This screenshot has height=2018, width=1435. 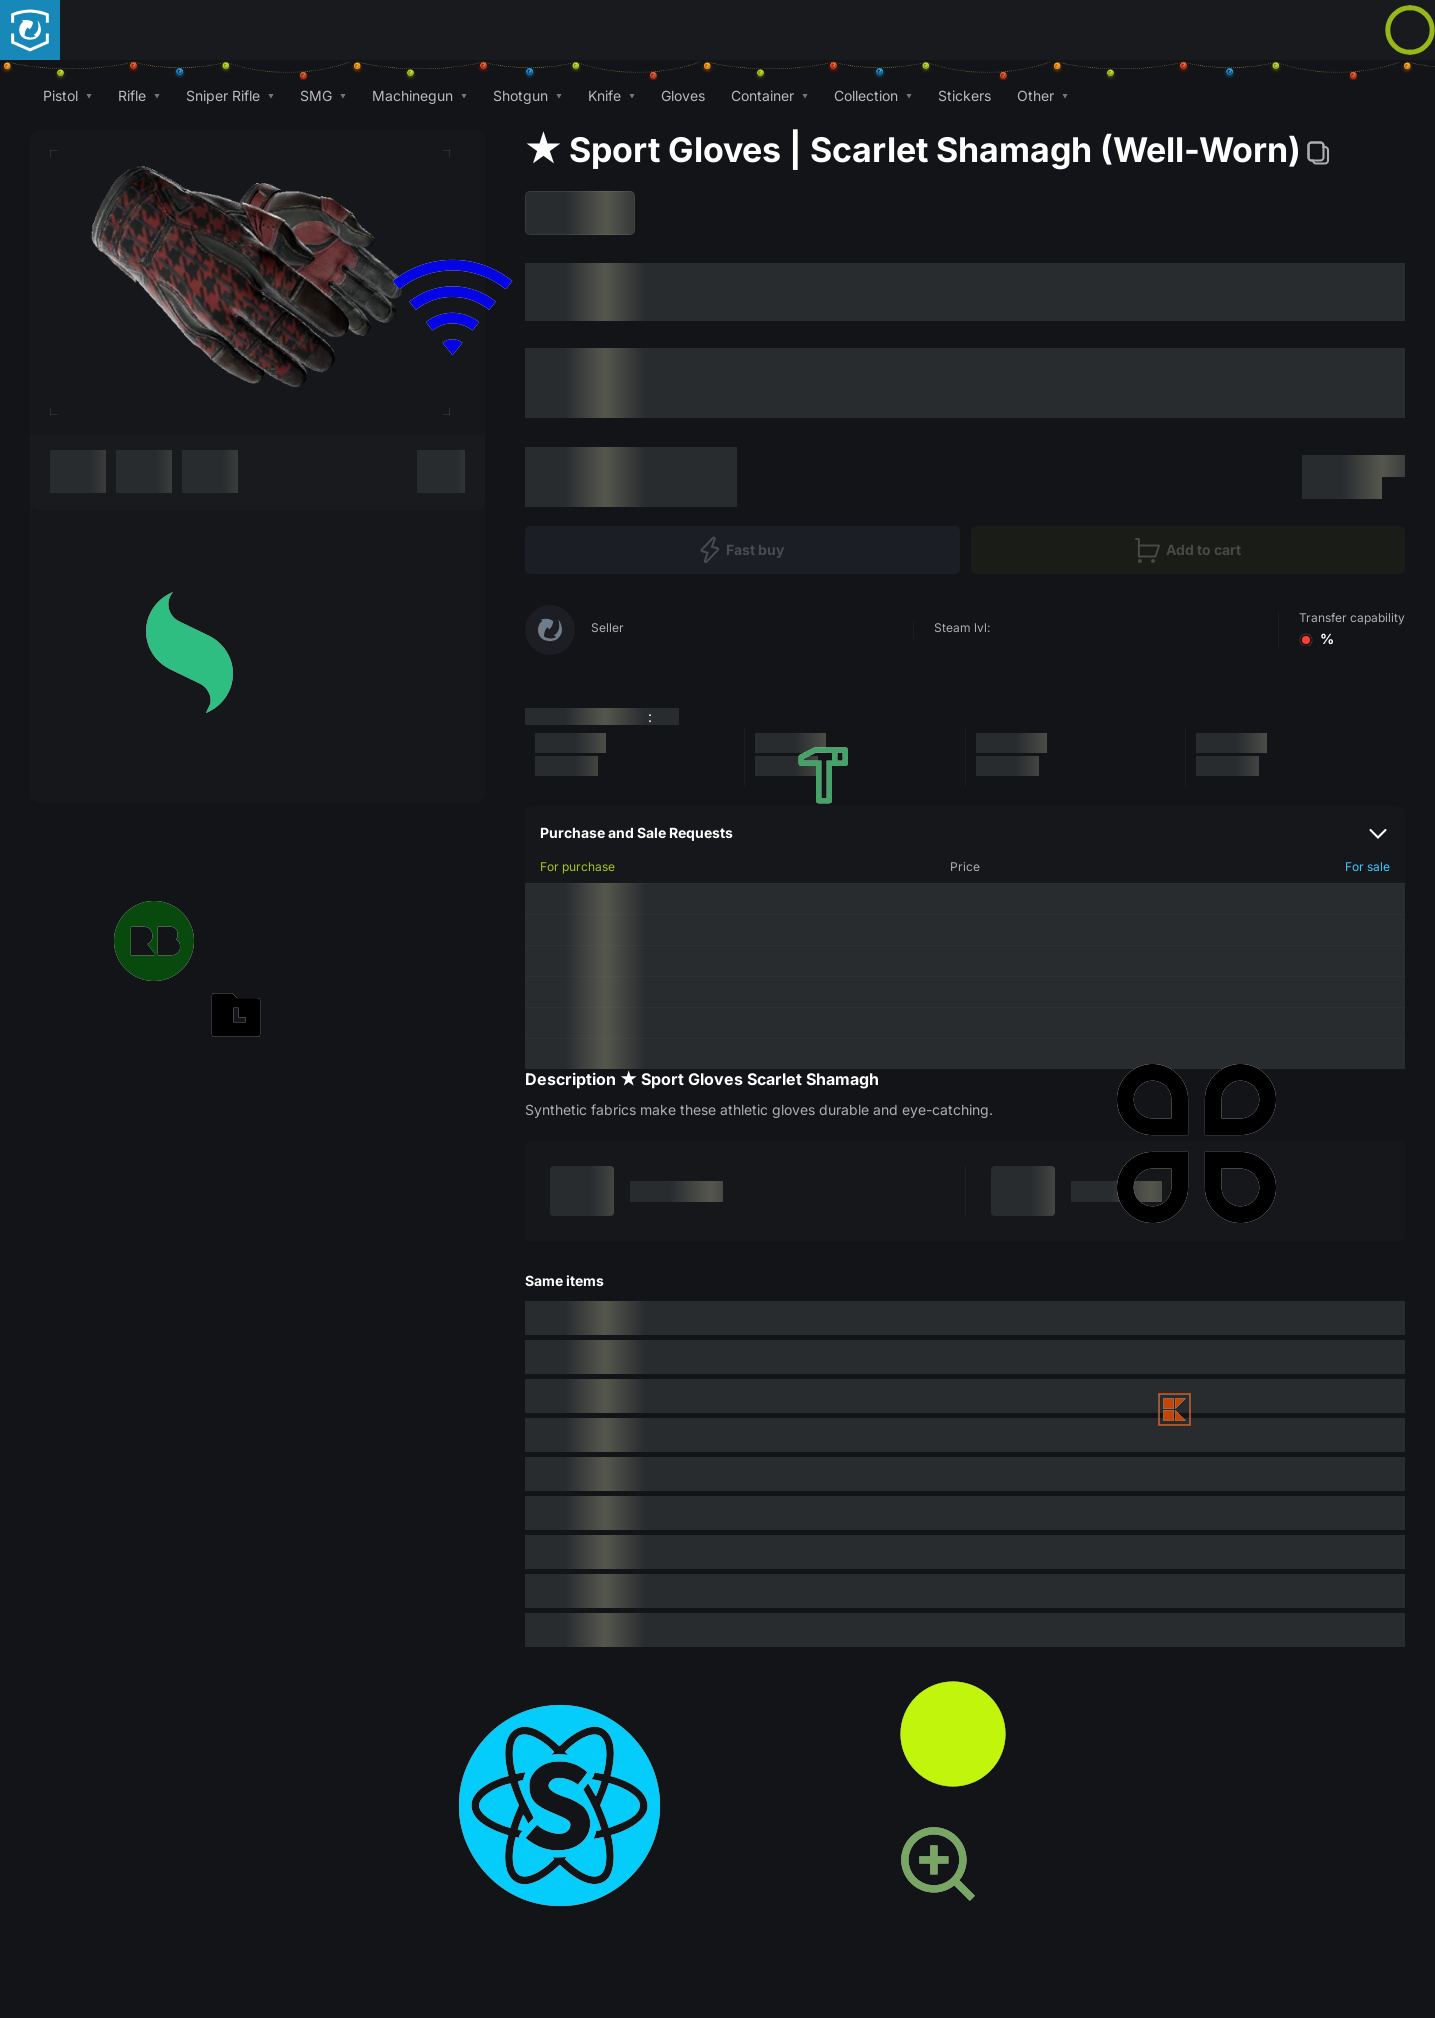 I want to click on view folder history or recent files, so click(x=236, y=1015).